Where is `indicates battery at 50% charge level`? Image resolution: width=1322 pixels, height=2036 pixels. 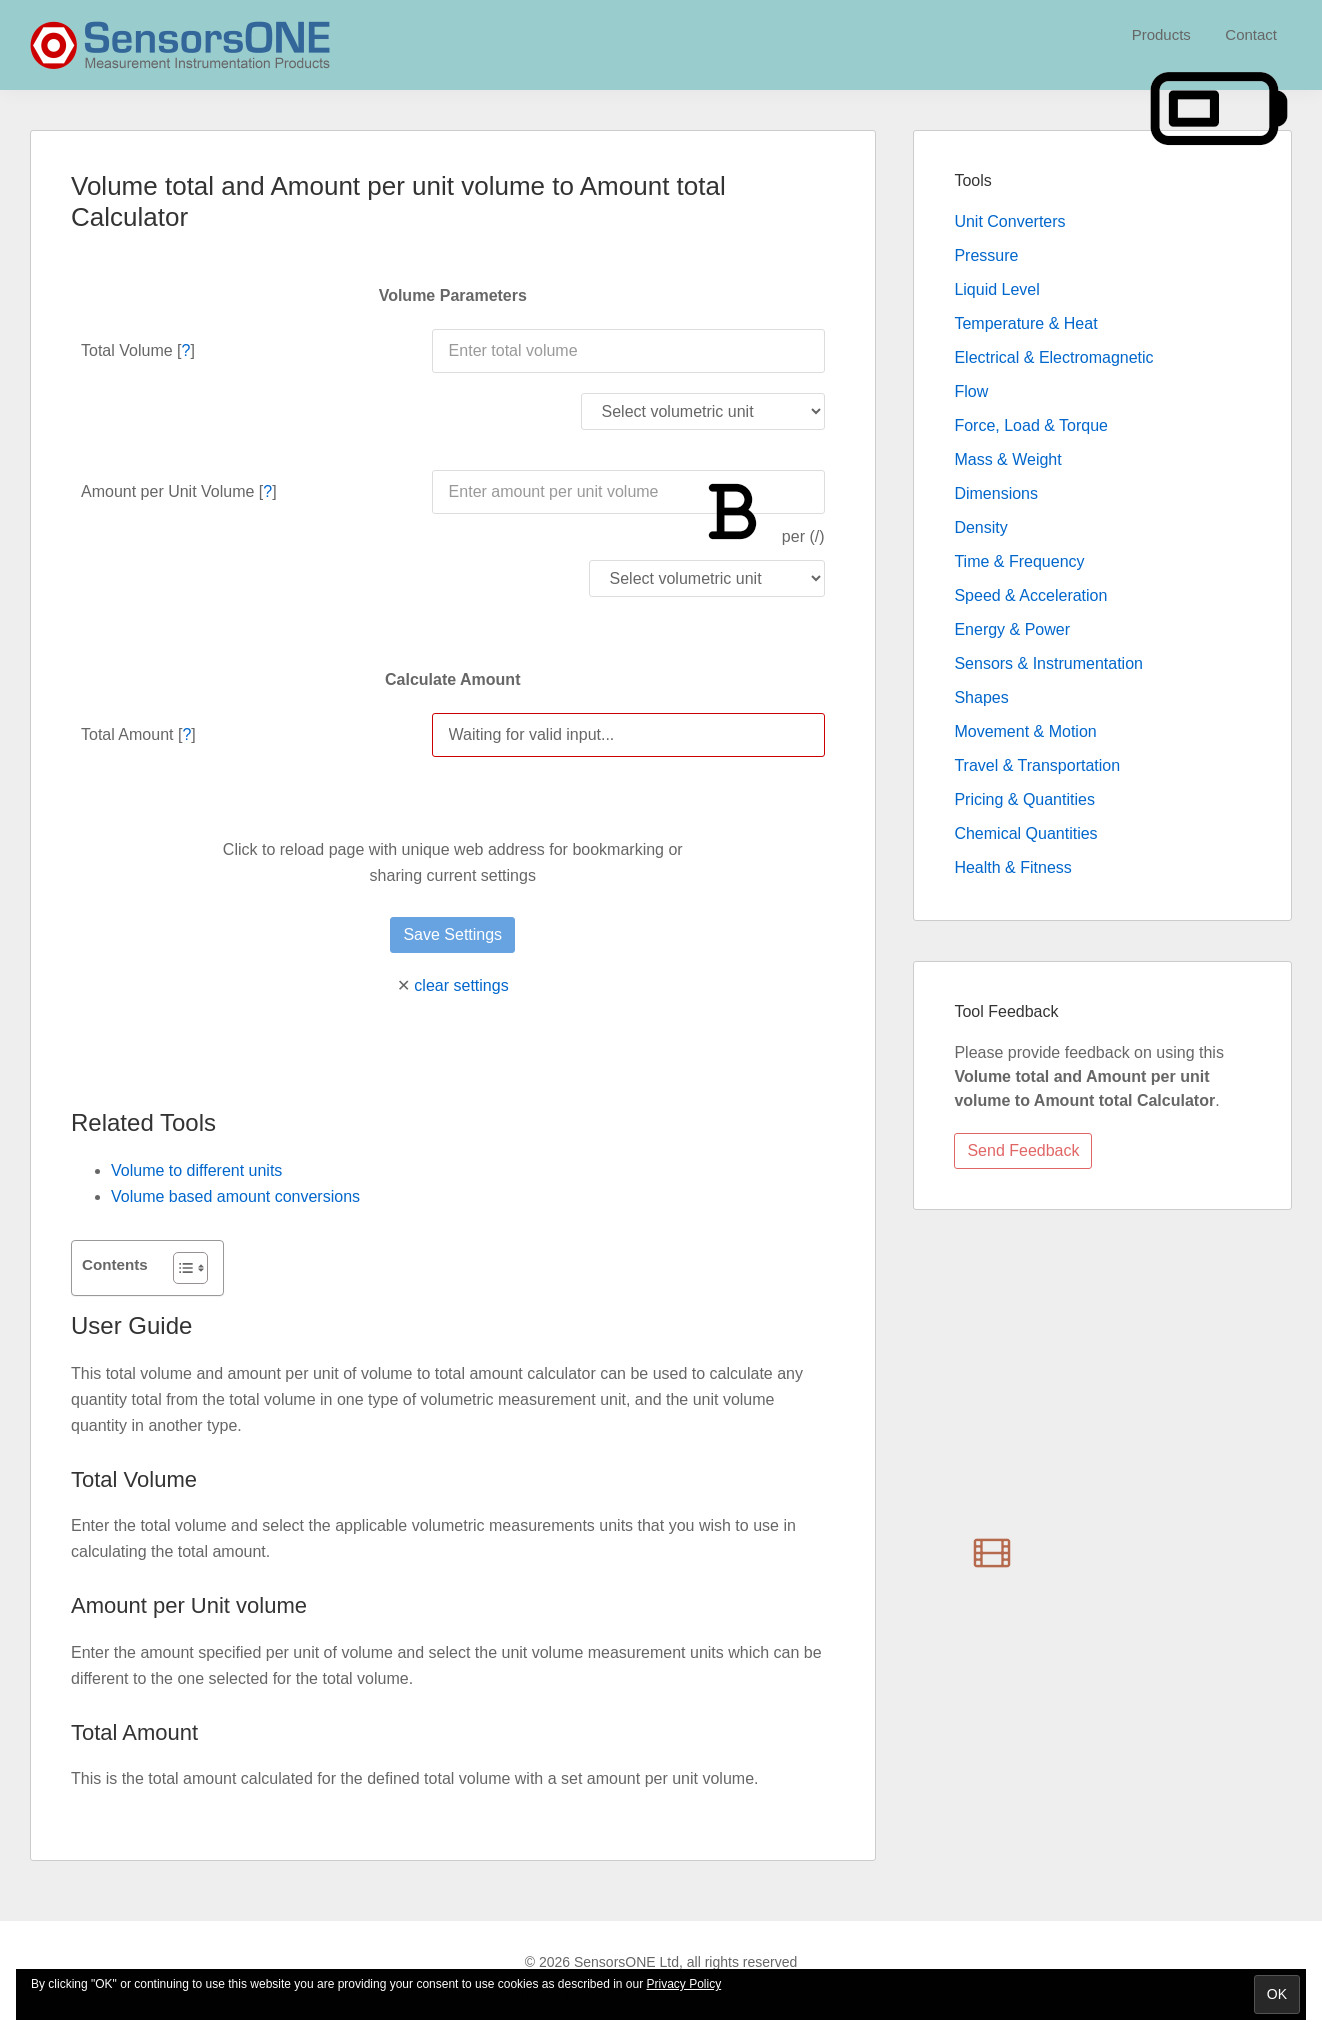
indicates battery at 50% charge level is located at coordinates (1219, 104).